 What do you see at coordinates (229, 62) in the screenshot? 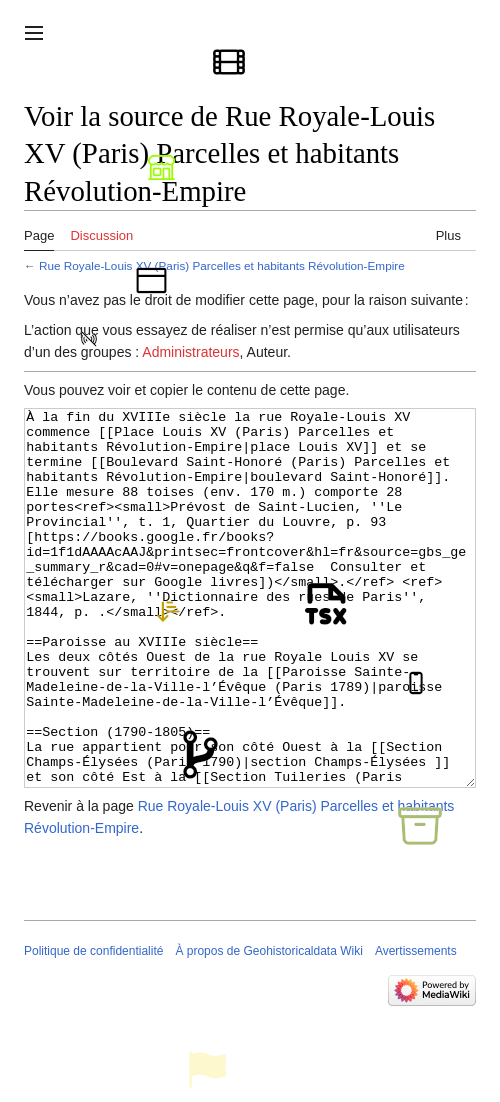
I see `access video or film content` at bounding box center [229, 62].